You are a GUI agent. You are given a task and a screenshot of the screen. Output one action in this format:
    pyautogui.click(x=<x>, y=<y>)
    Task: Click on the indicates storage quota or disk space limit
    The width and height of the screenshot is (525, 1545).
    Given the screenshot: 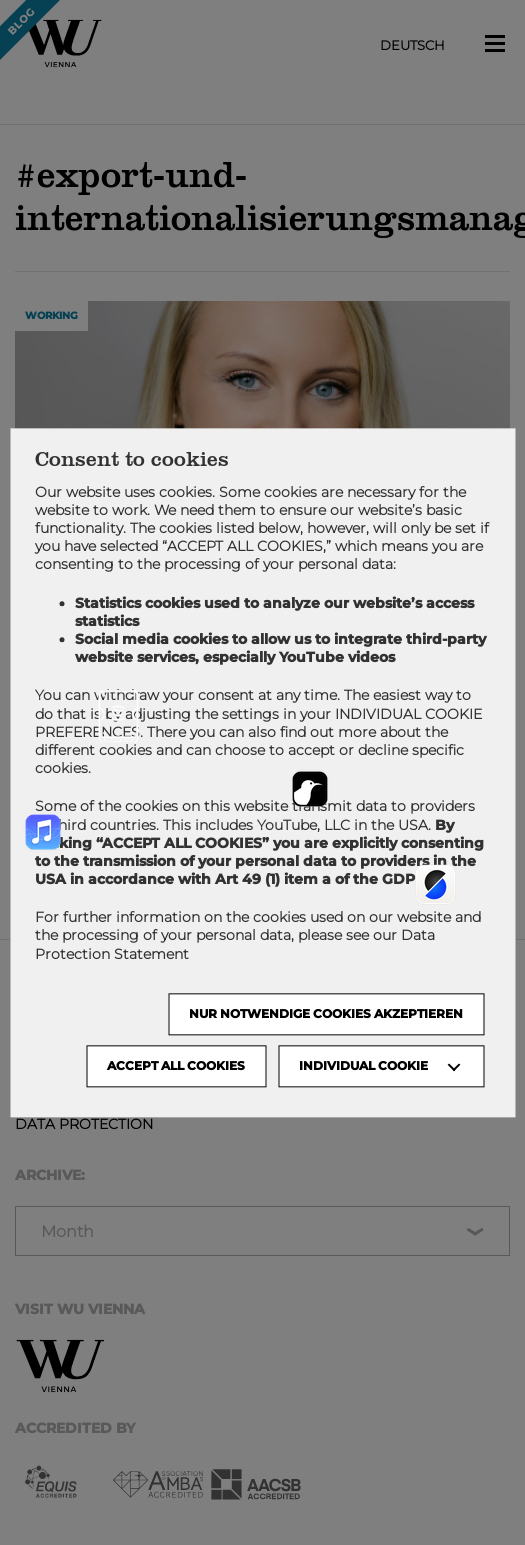 What is the action you would take?
    pyautogui.click(x=118, y=716)
    